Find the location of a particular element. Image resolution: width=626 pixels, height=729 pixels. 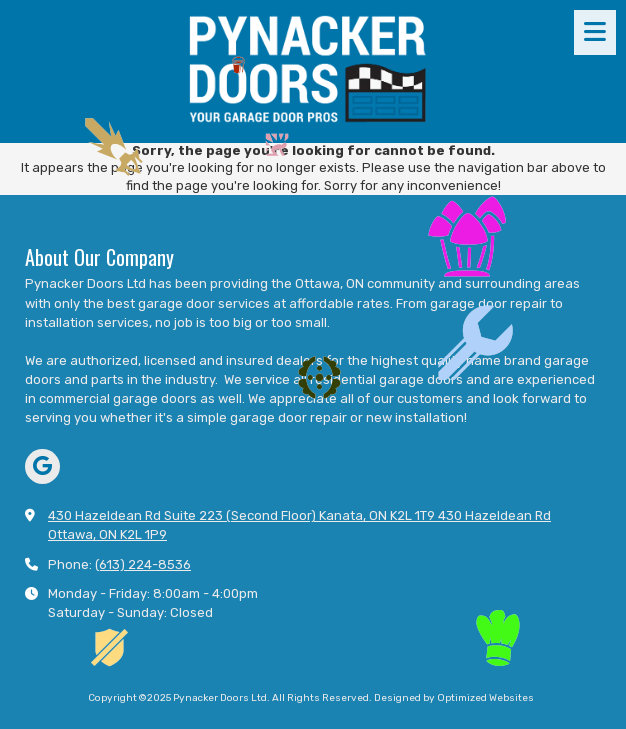

access hive or colony management features is located at coordinates (319, 377).